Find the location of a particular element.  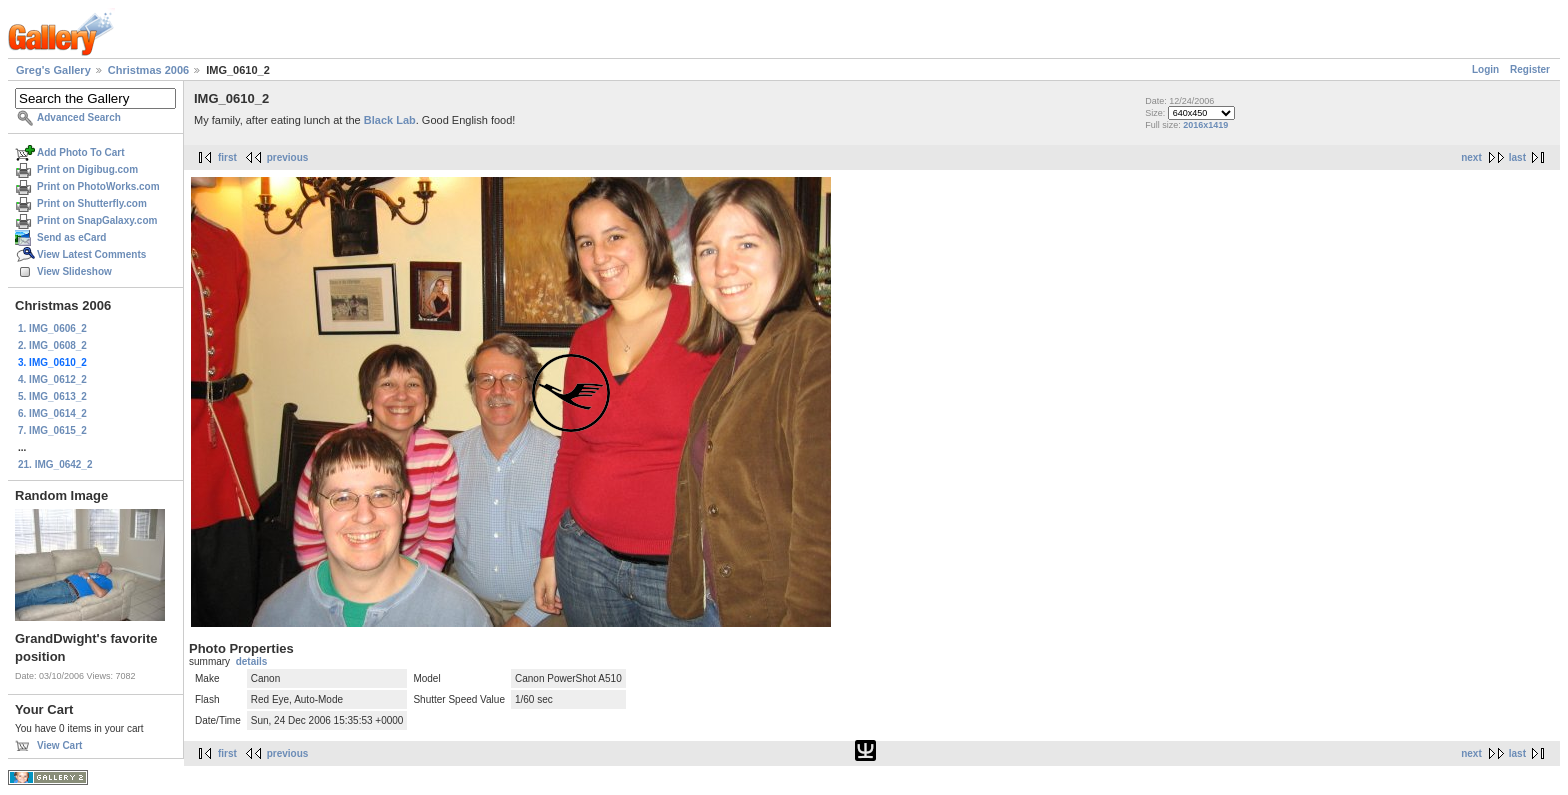

open the Rime input method application is located at coordinates (865, 750).